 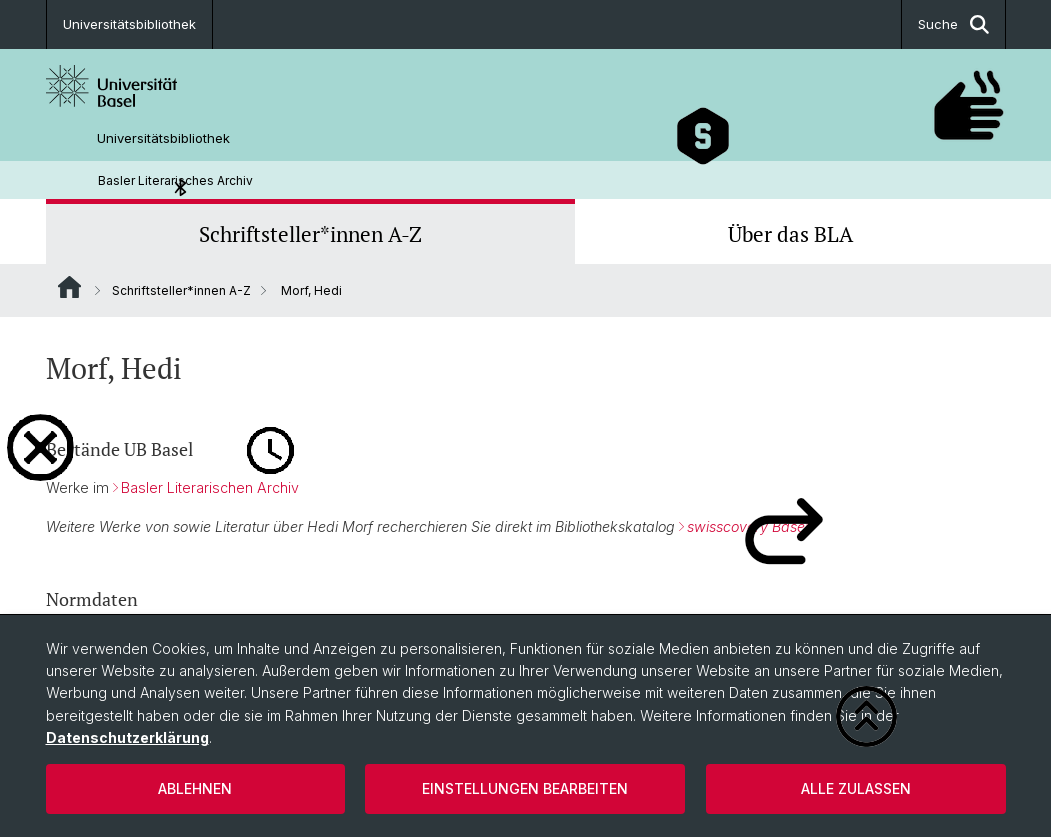 I want to click on cancel or close the current action, so click(x=40, y=447).